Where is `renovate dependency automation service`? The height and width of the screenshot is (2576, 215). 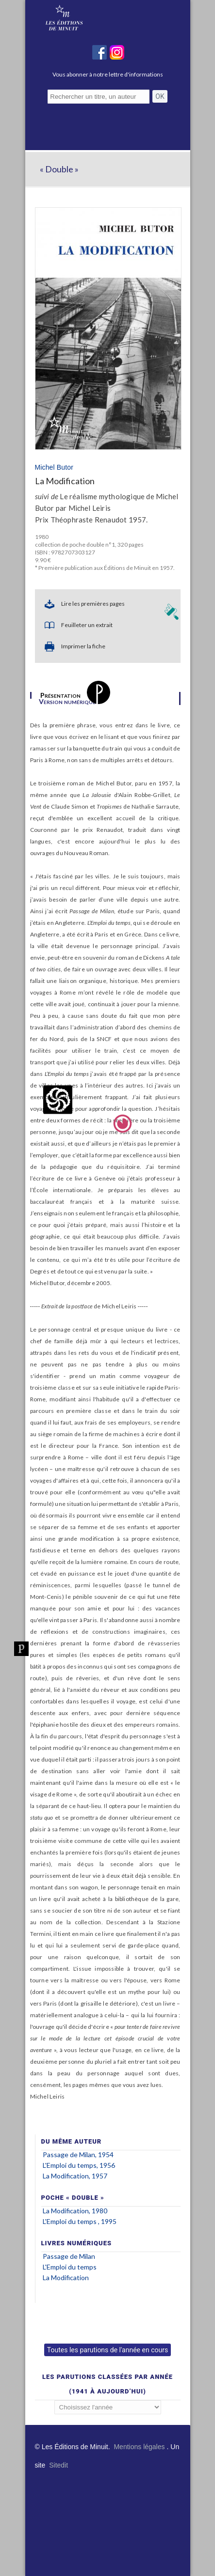 renovate dependency automation service is located at coordinates (171, 612).